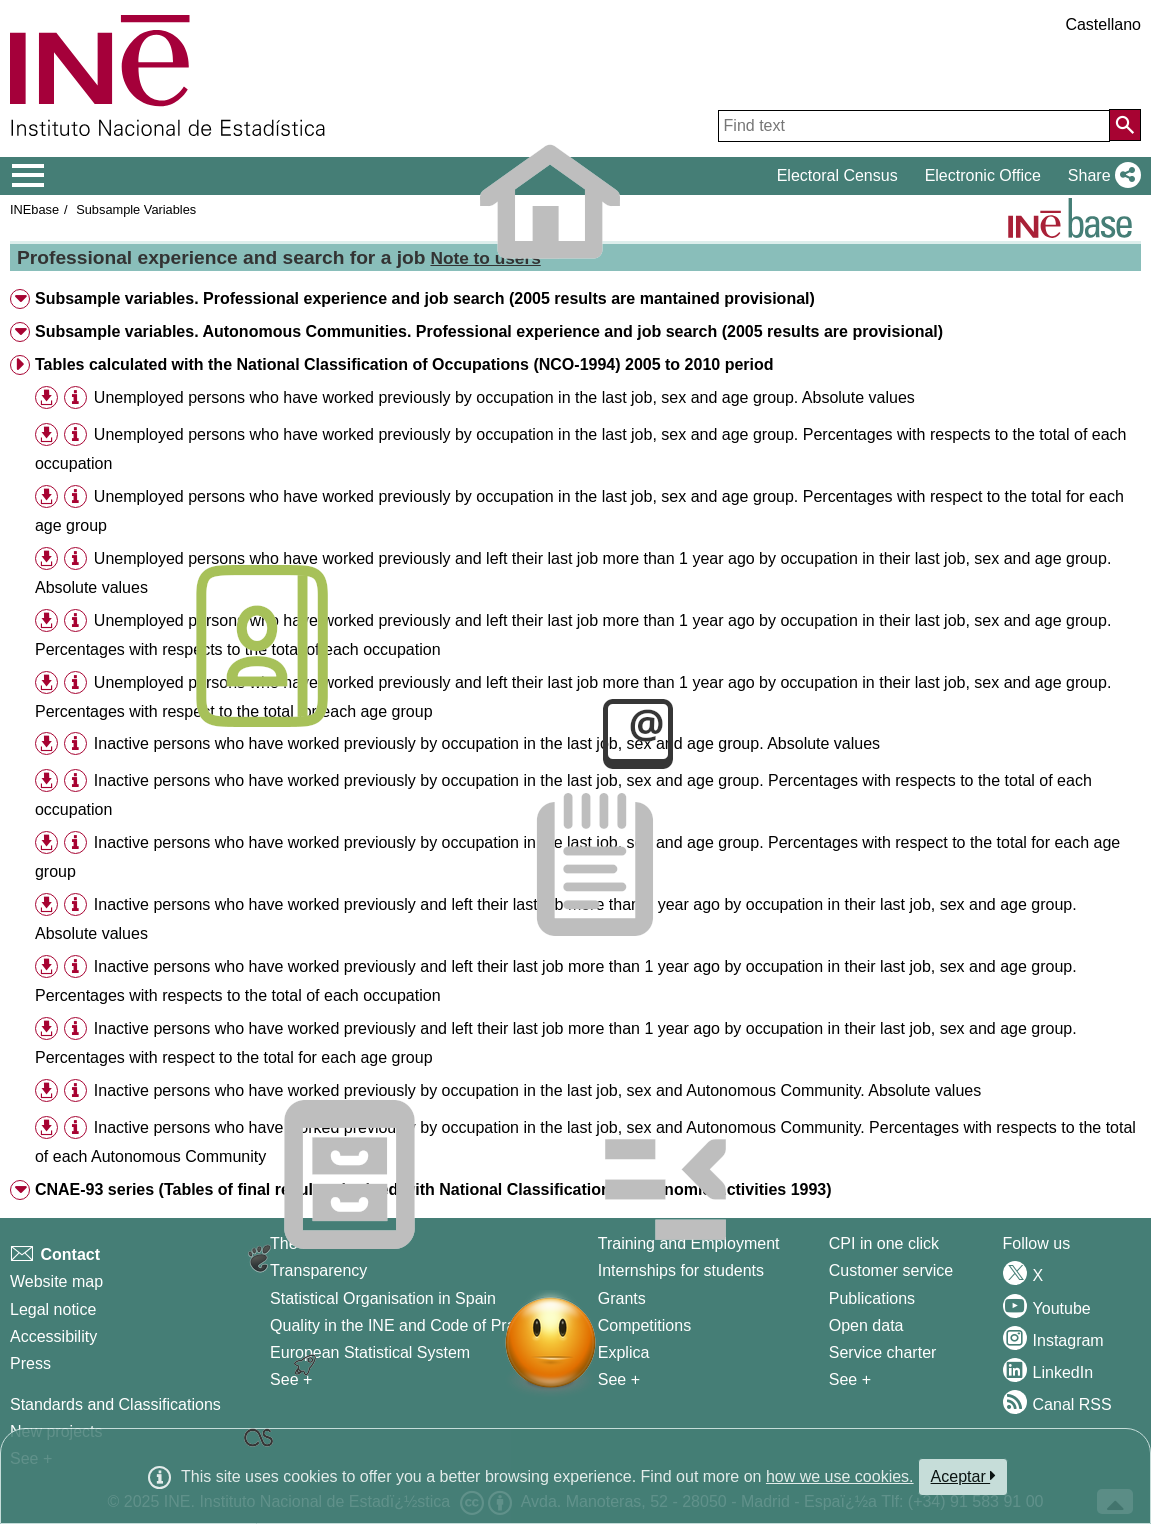 This screenshot has width=1151, height=1524. Describe the element at coordinates (550, 206) in the screenshot. I see `navigate to home screen` at that location.